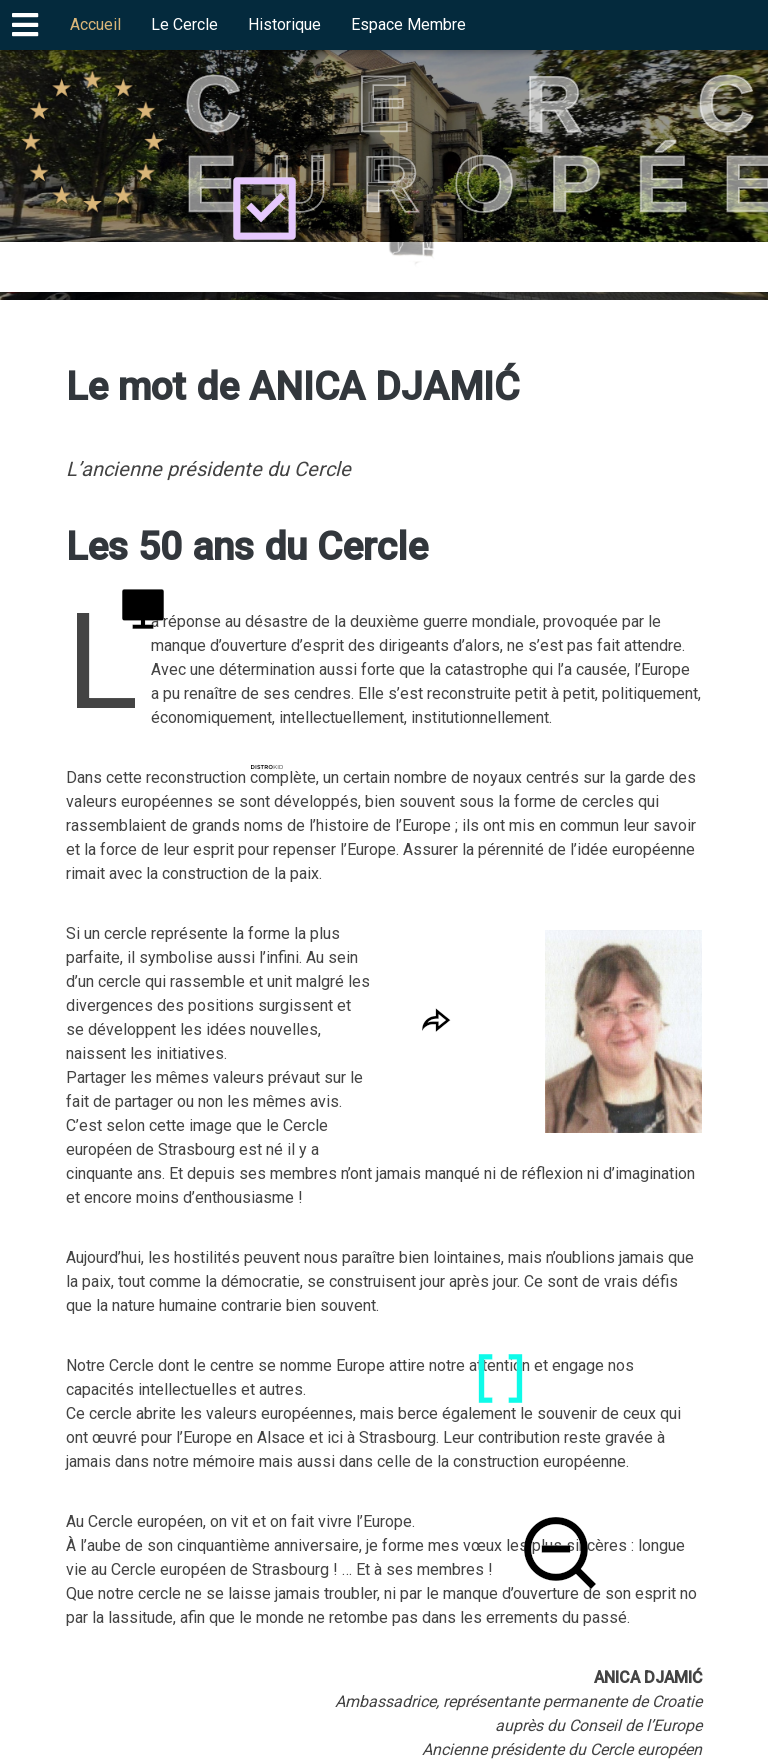 The width and height of the screenshot is (768, 1762). What do you see at coordinates (559, 1552) in the screenshot?
I see `zoom out to see more content` at bounding box center [559, 1552].